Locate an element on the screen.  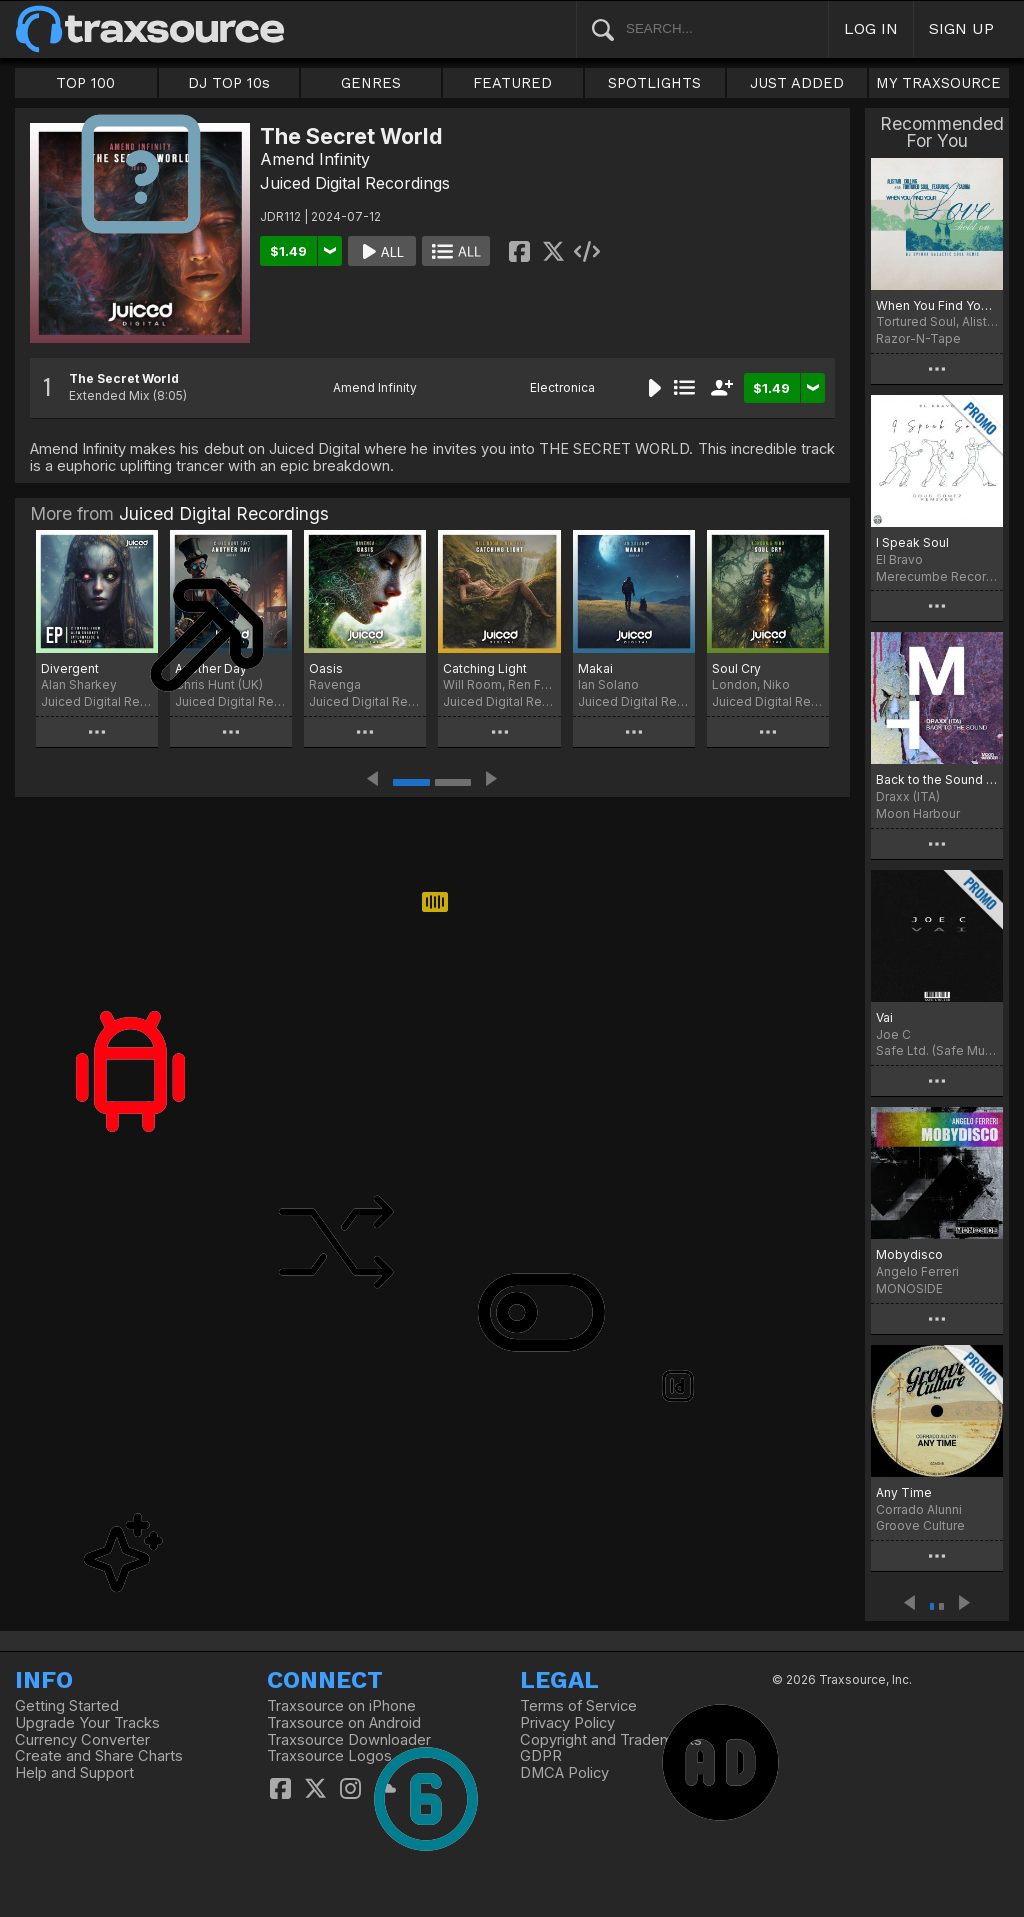
open Adobe InDesign is located at coordinates (678, 1386).